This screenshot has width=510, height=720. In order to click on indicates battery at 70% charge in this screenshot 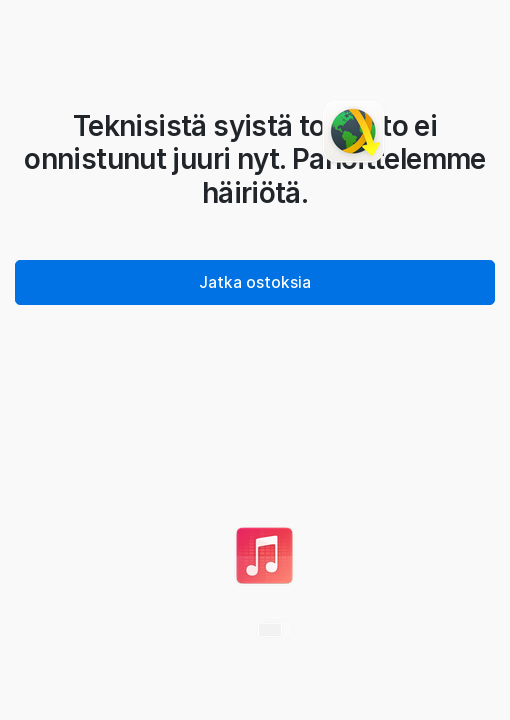, I will do `click(276, 630)`.